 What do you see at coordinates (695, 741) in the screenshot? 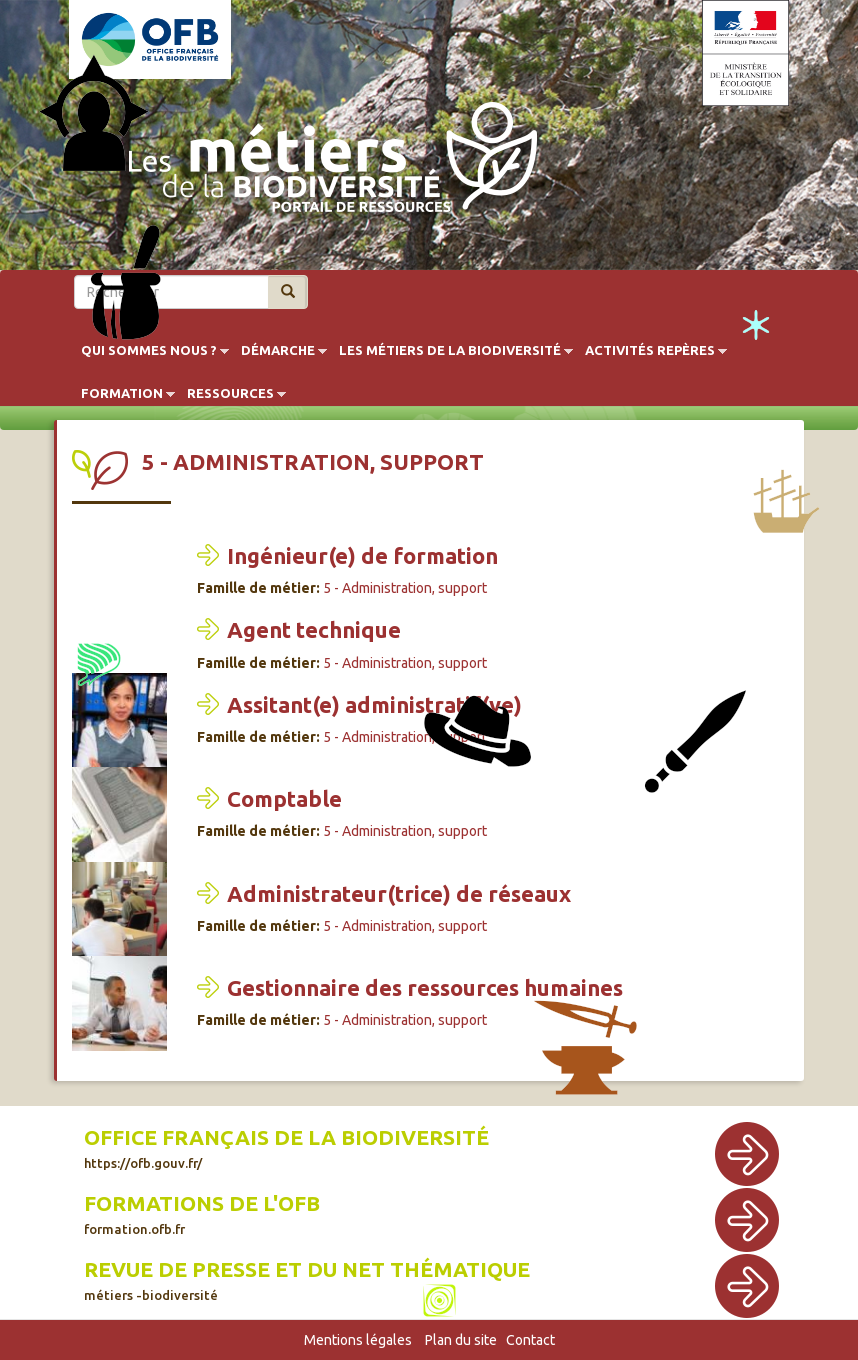
I see `select sword or melee weapon in game` at bounding box center [695, 741].